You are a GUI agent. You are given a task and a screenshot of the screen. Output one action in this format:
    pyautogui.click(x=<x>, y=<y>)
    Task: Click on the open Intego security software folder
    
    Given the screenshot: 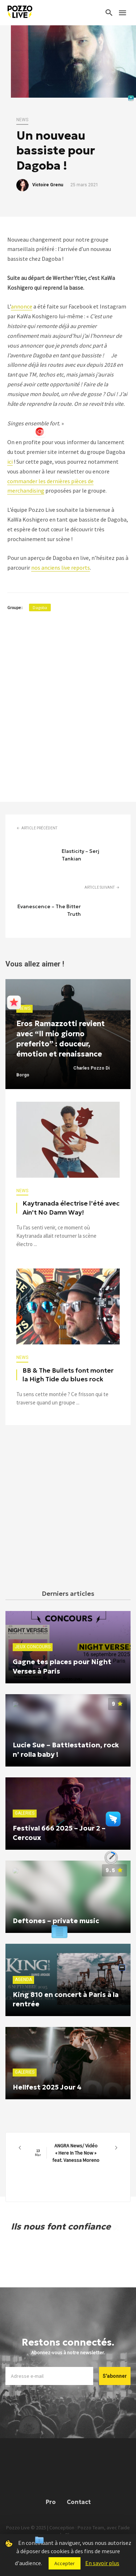 What is the action you would take?
    pyautogui.click(x=39, y=2540)
    